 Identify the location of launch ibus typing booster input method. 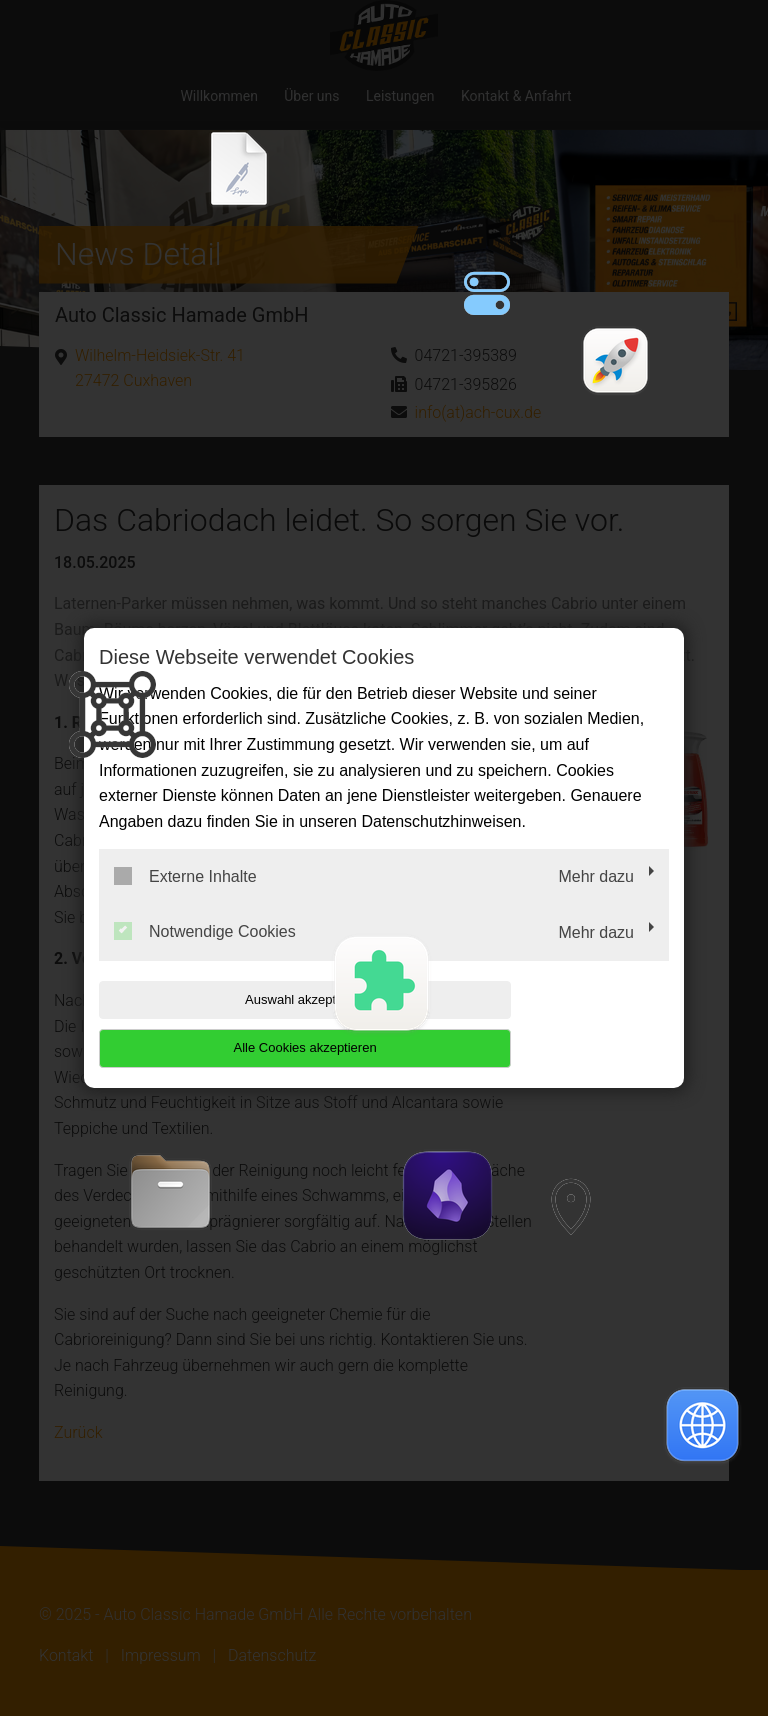
(615, 360).